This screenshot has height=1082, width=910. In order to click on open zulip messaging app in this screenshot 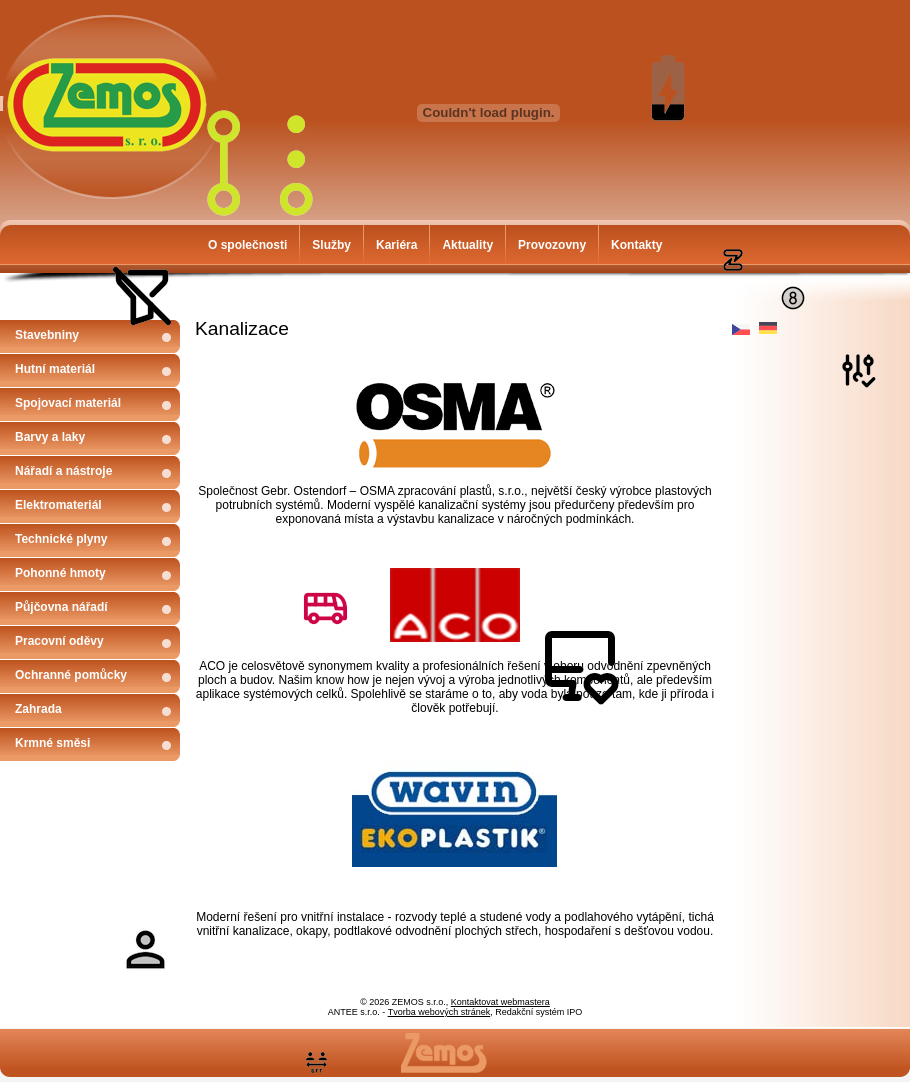, I will do `click(733, 260)`.